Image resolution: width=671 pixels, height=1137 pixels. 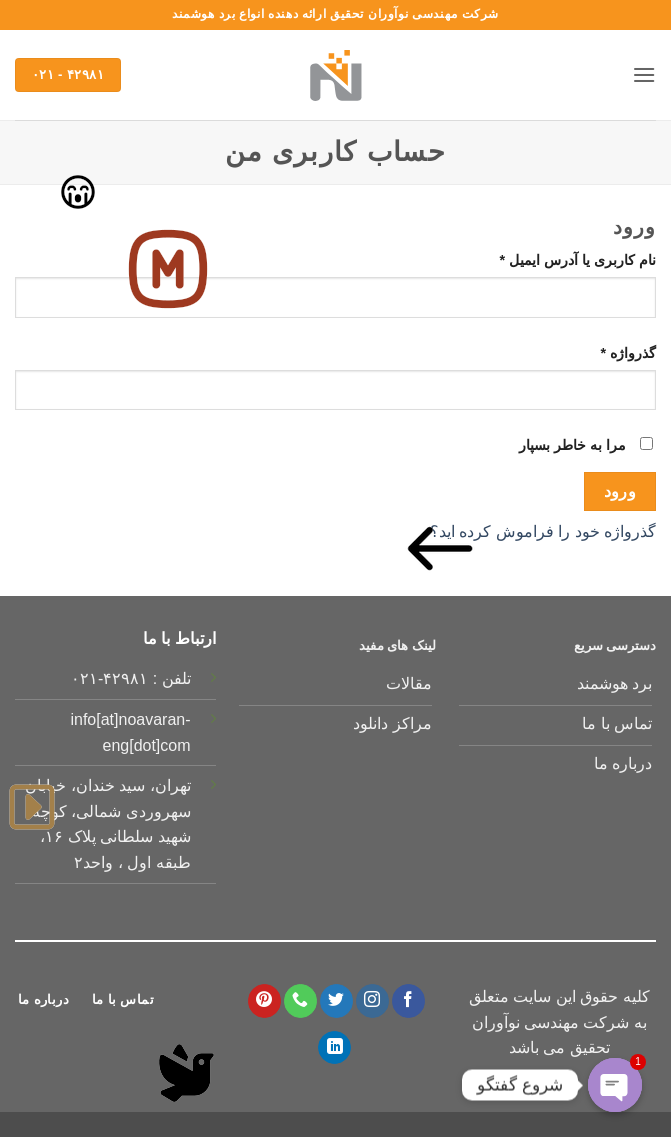 What do you see at coordinates (439, 548) in the screenshot?
I see `navigate back to previous screen` at bounding box center [439, 548].